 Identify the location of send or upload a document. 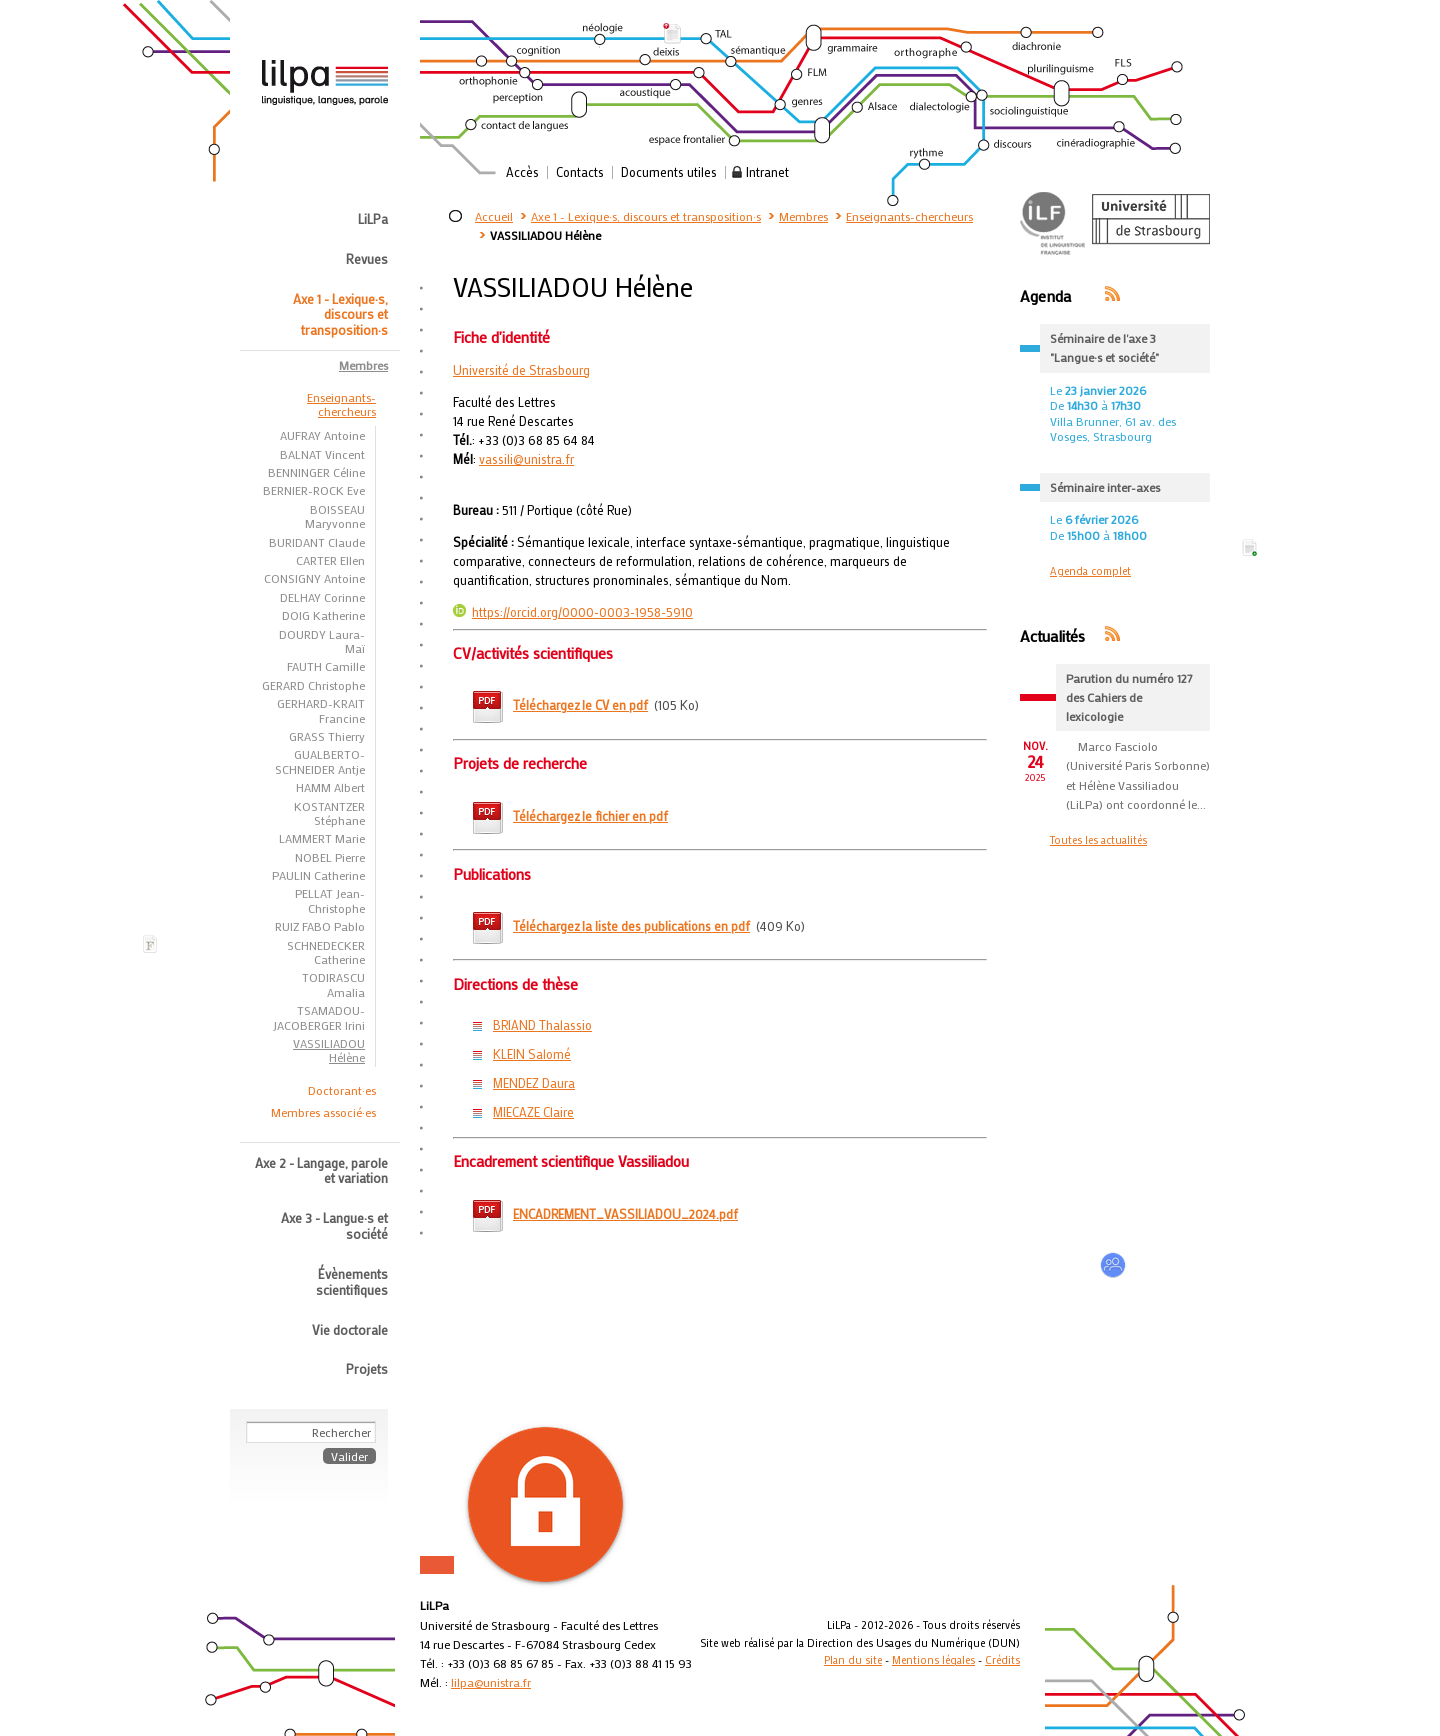
(672, 33).